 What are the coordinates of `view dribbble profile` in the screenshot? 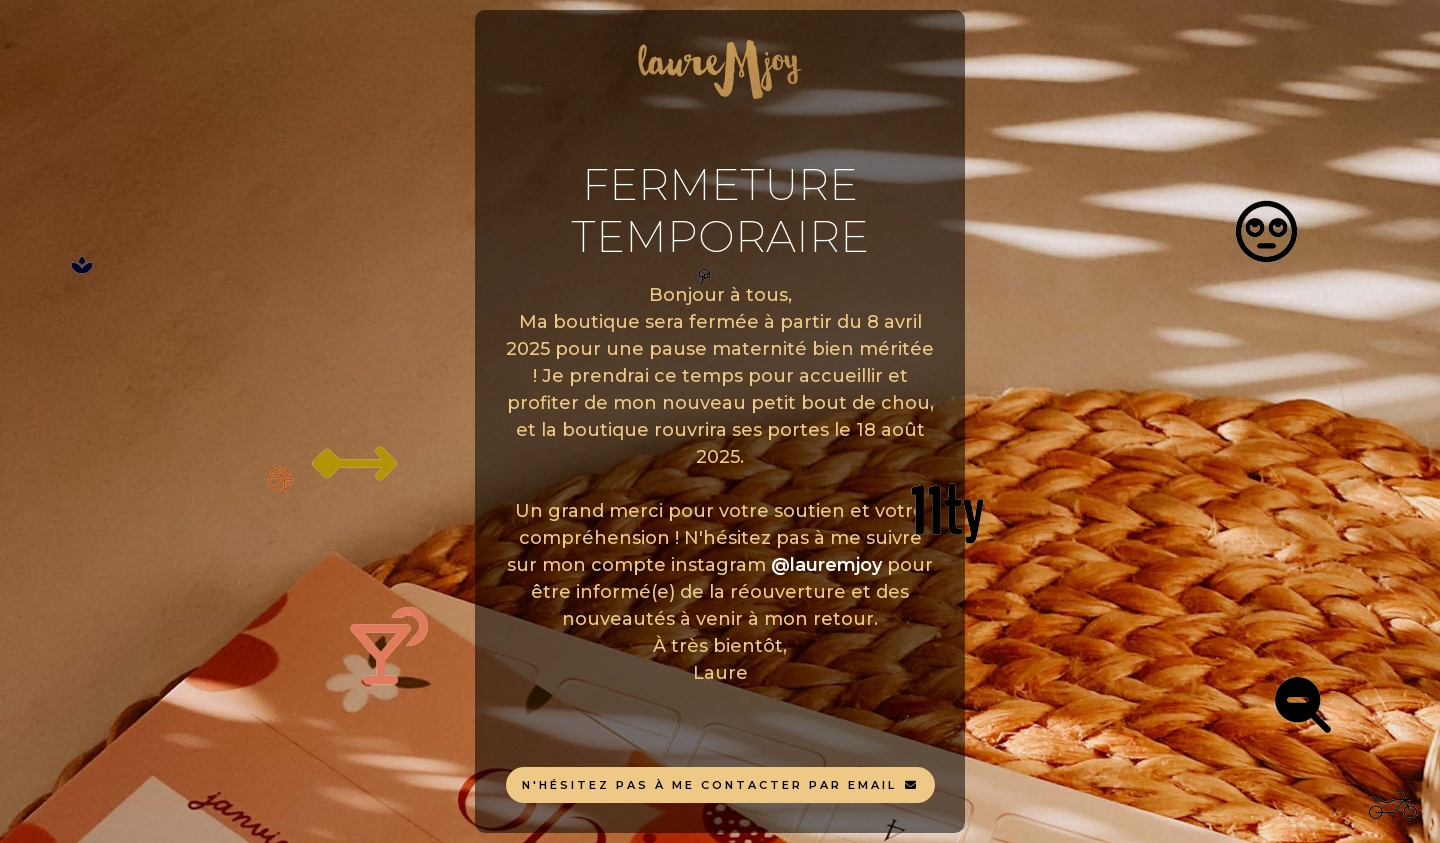 It's located at (280, 479).